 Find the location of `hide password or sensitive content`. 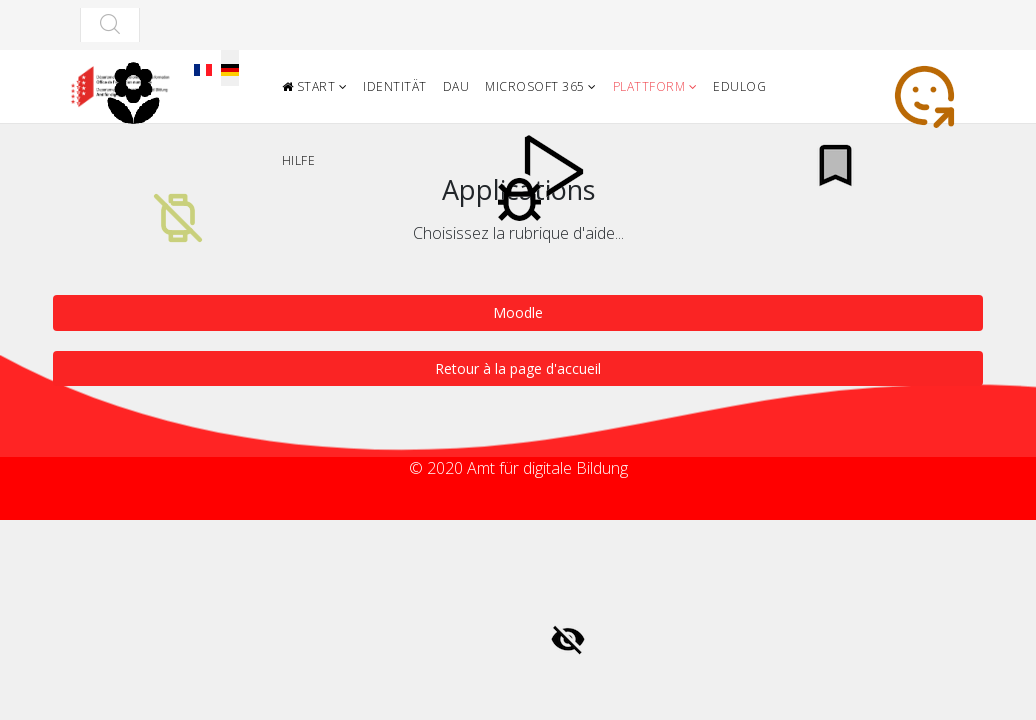

hide password or sensitive content is located at coordinates (568, 640).